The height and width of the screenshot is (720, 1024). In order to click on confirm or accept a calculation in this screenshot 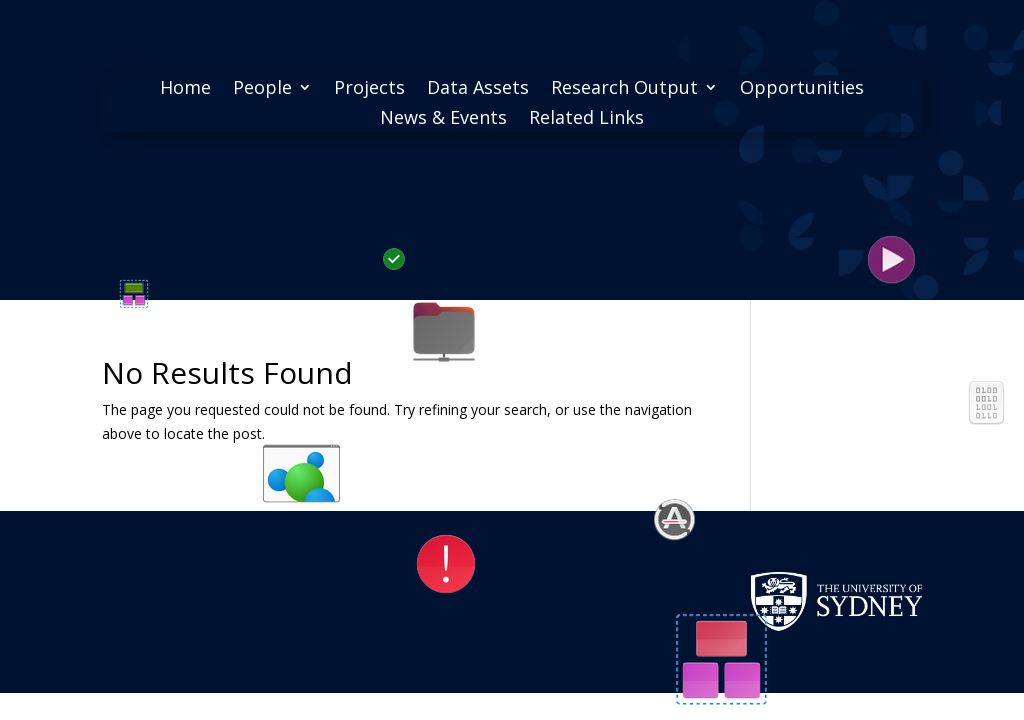, I will do `click(394, 259)`.